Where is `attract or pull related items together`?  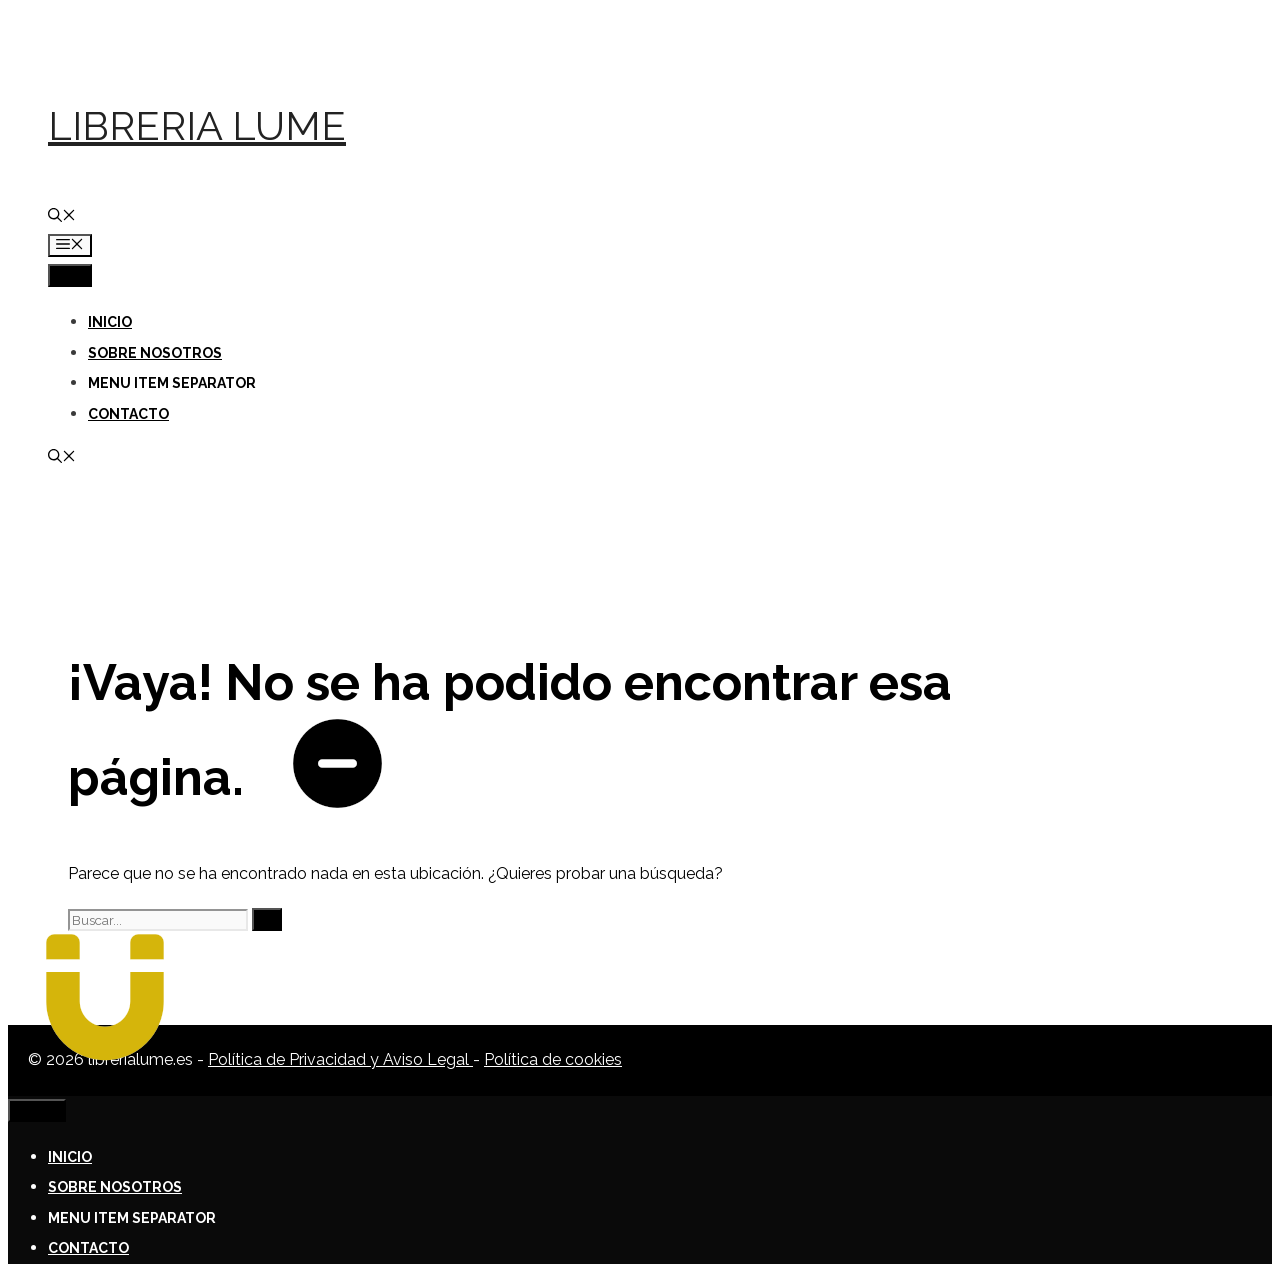 attract or pull related items together is located at coordinates (105, 993).